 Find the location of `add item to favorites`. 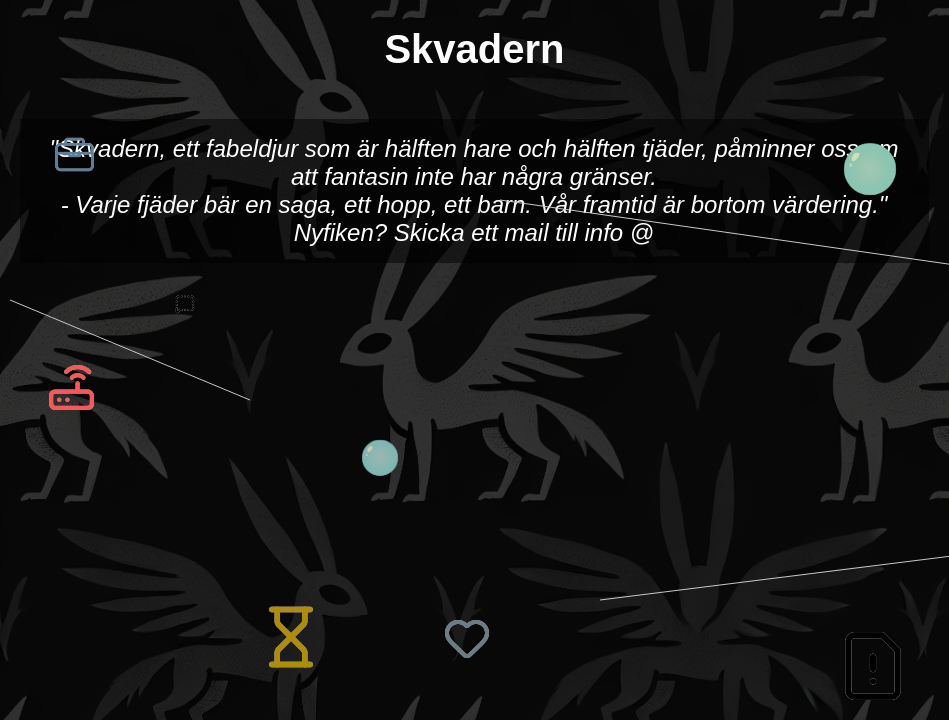

add item to favorites is located at coordinates (467, 638).